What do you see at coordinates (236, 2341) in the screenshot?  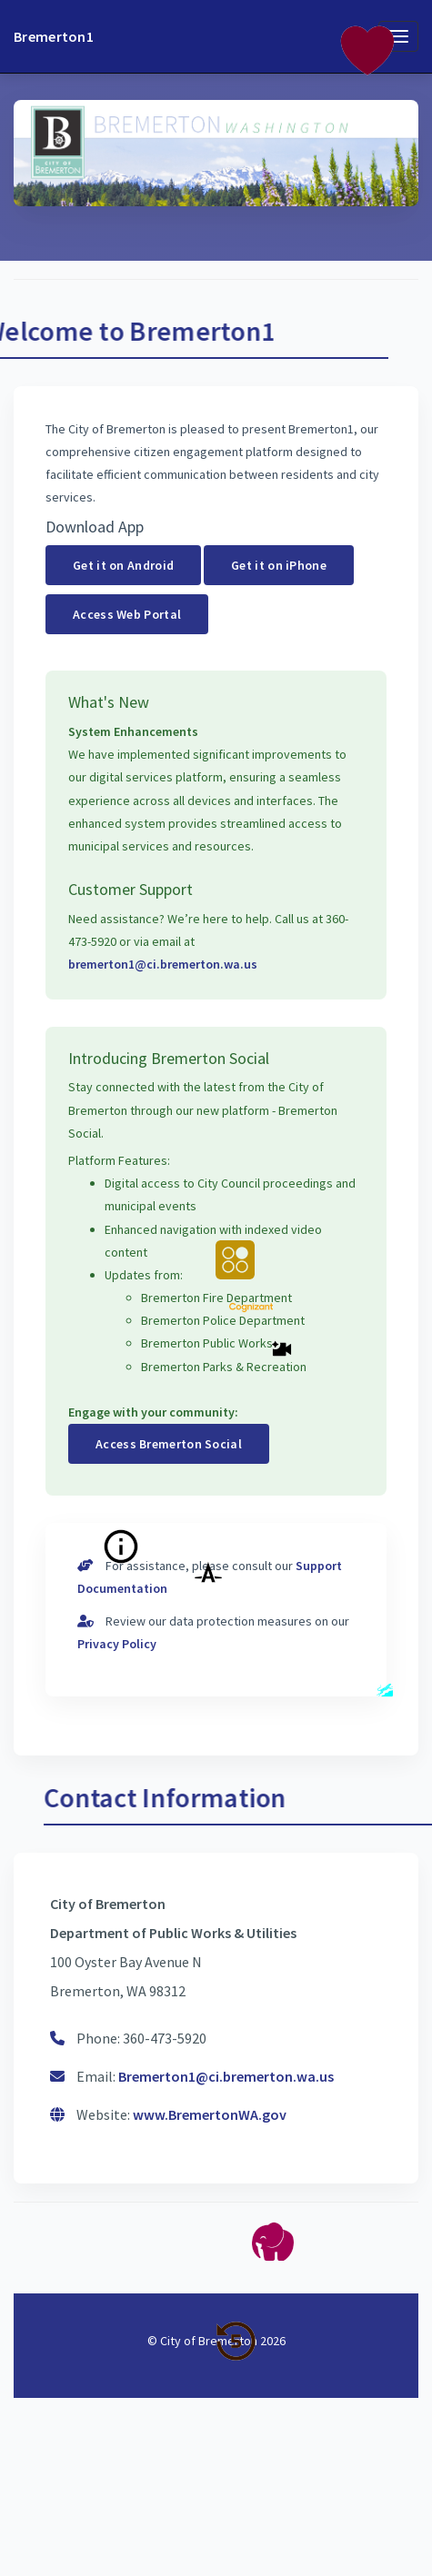 I see `rewind 5 seconds` at bounding box center [236, 2341].